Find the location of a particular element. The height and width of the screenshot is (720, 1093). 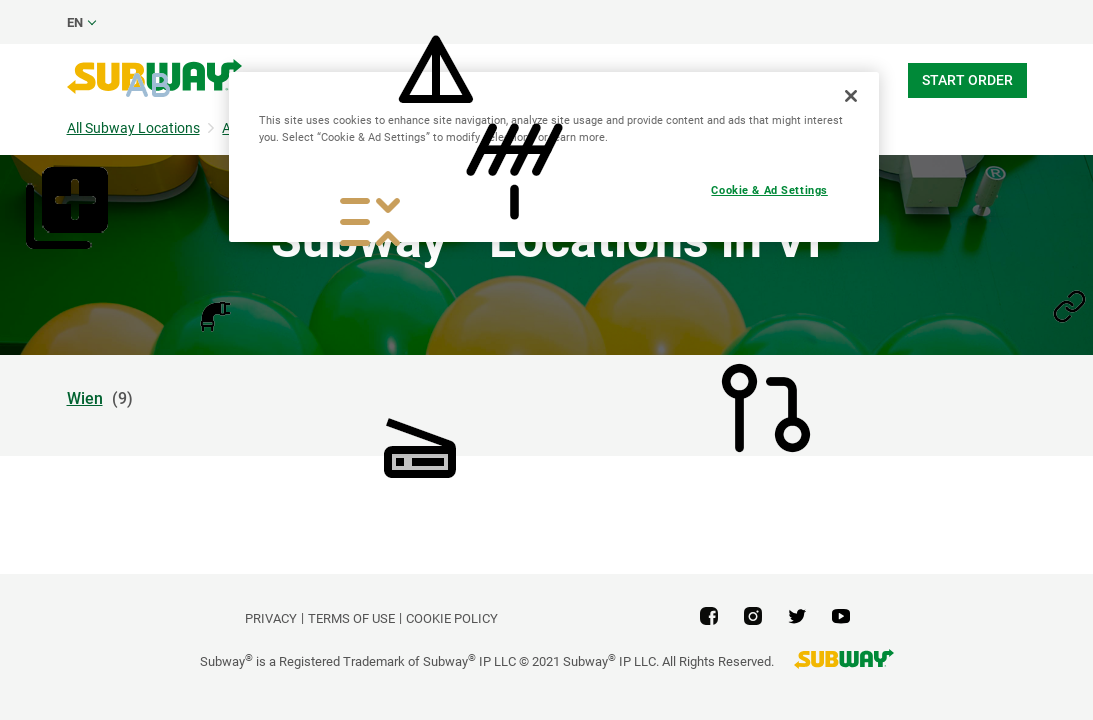

create a new pull request is located at coordinates (766, 408).